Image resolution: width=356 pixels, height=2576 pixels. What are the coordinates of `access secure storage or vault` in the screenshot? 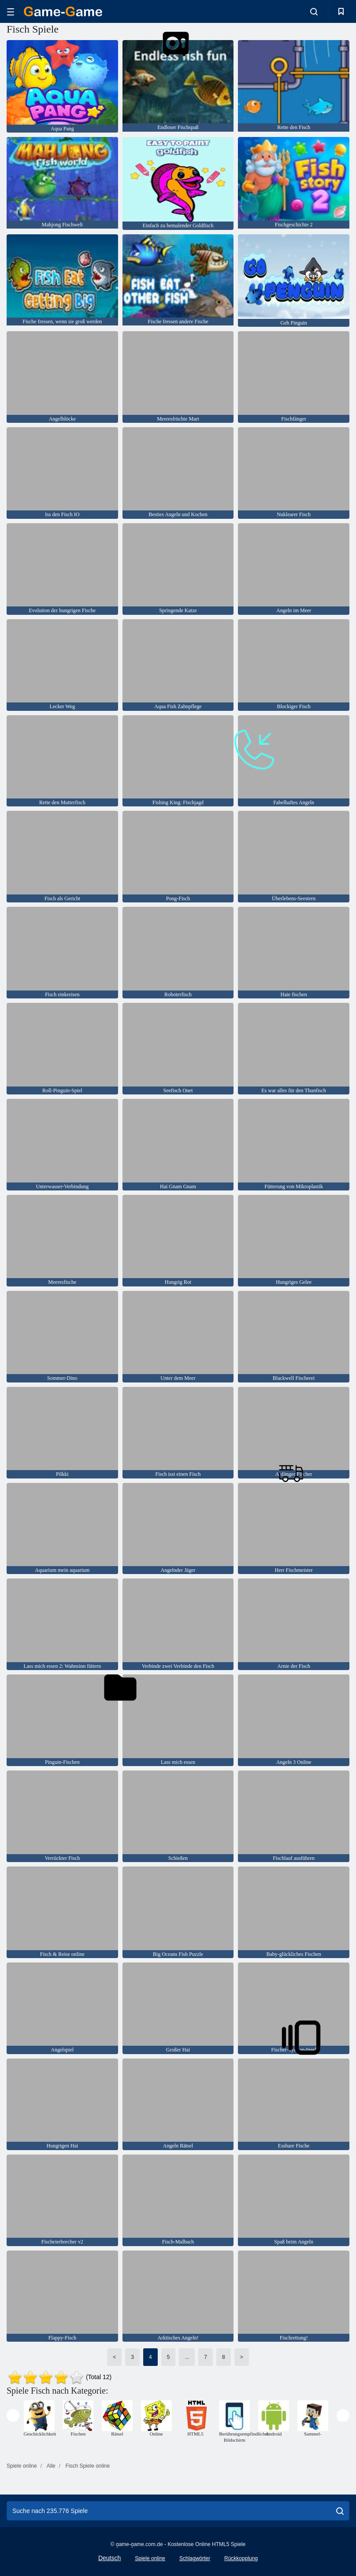 It's located at (176, 43).